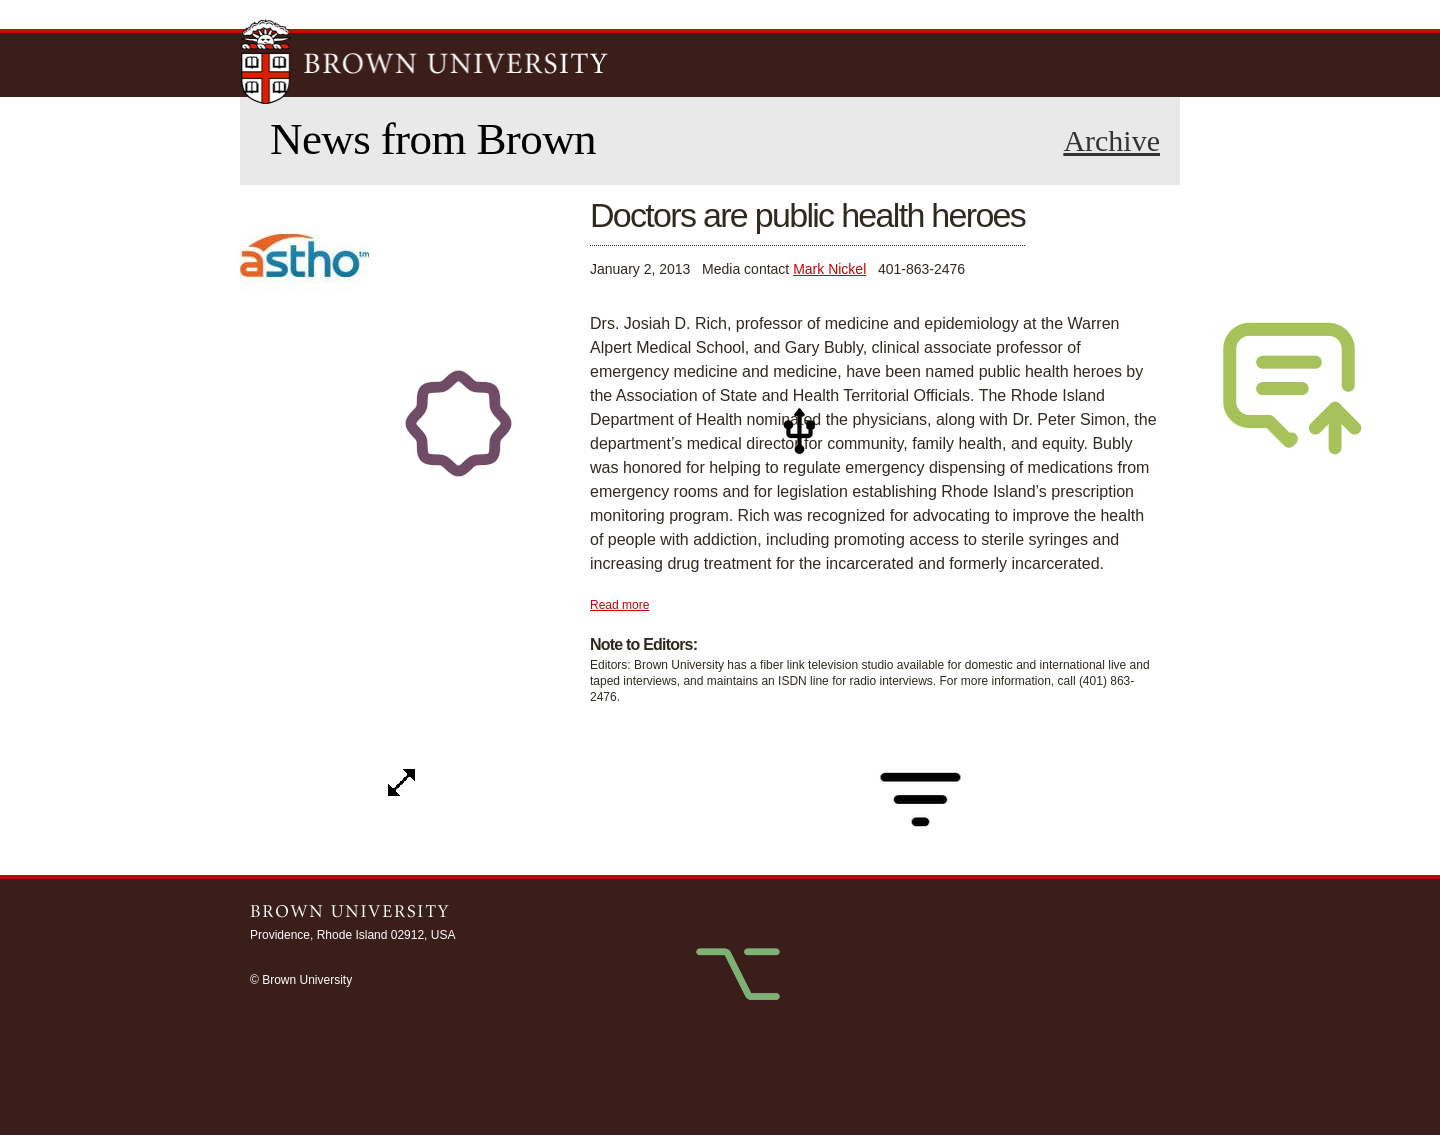  I want to click on filter or sort list items, so click(920, 799).